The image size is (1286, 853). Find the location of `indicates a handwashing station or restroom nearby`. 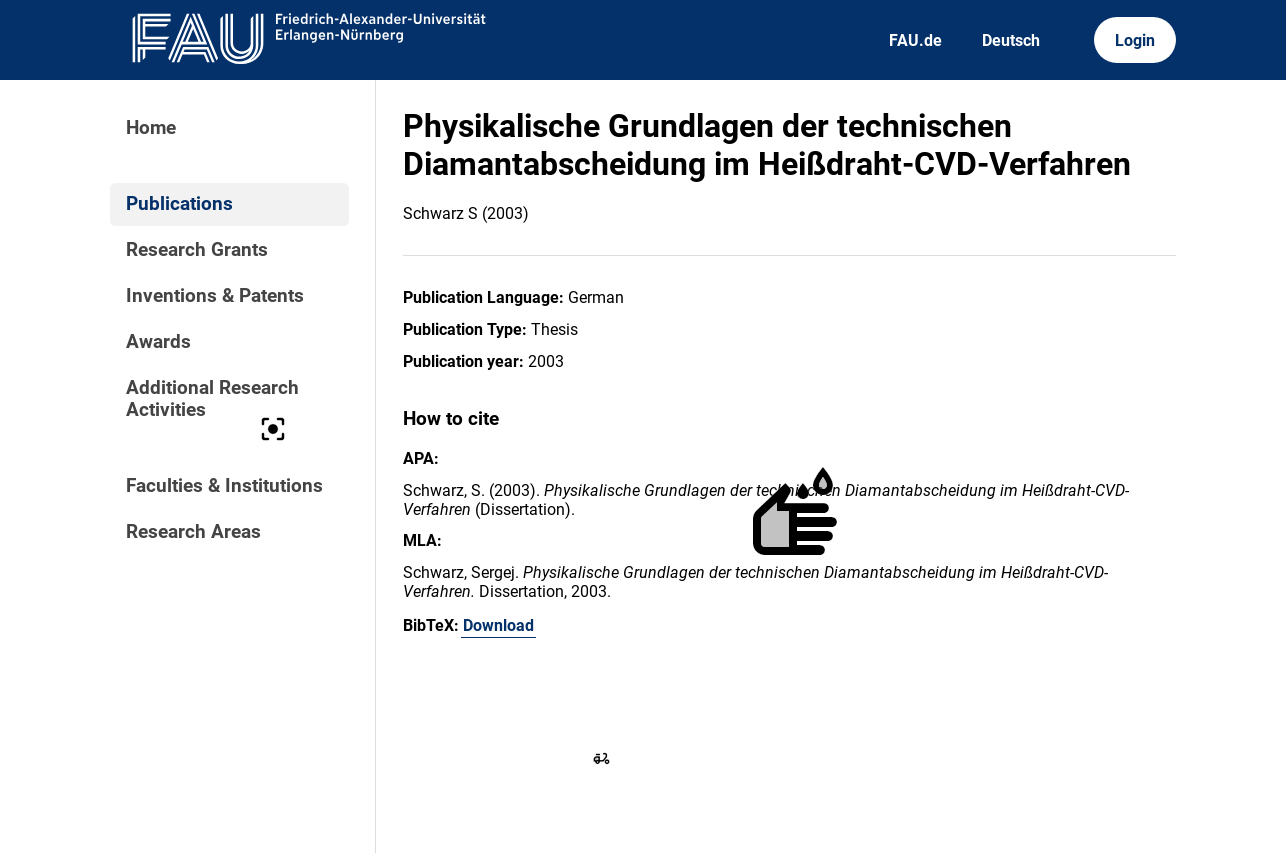

indicates a handwashing station or restroom nearby is located at coordinates (797, 511).